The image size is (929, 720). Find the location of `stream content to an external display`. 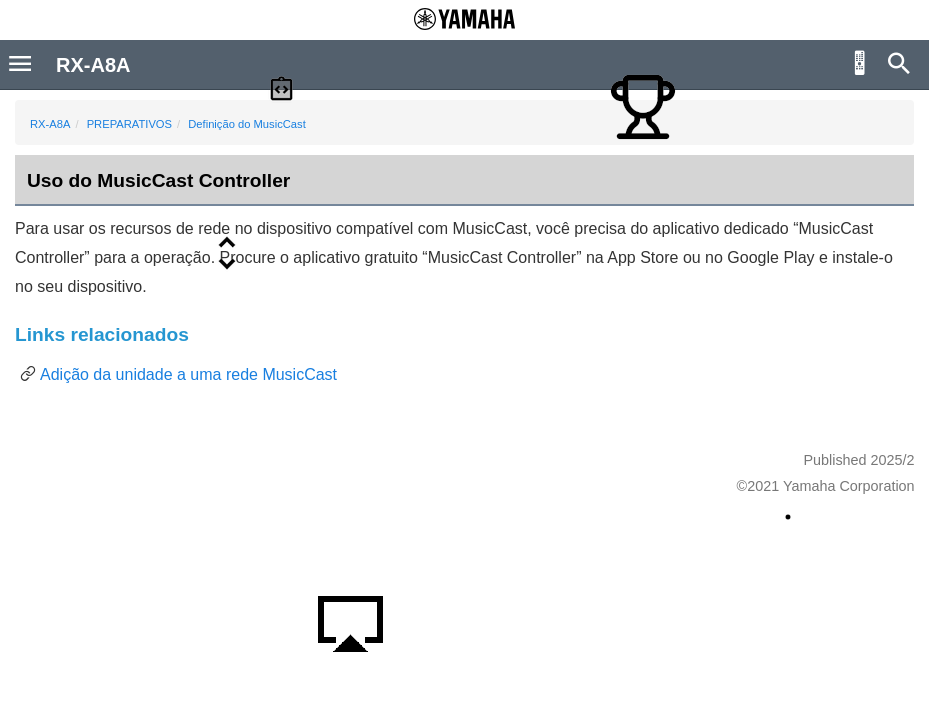

stream content to an external display is located at coordinates (350, 622).